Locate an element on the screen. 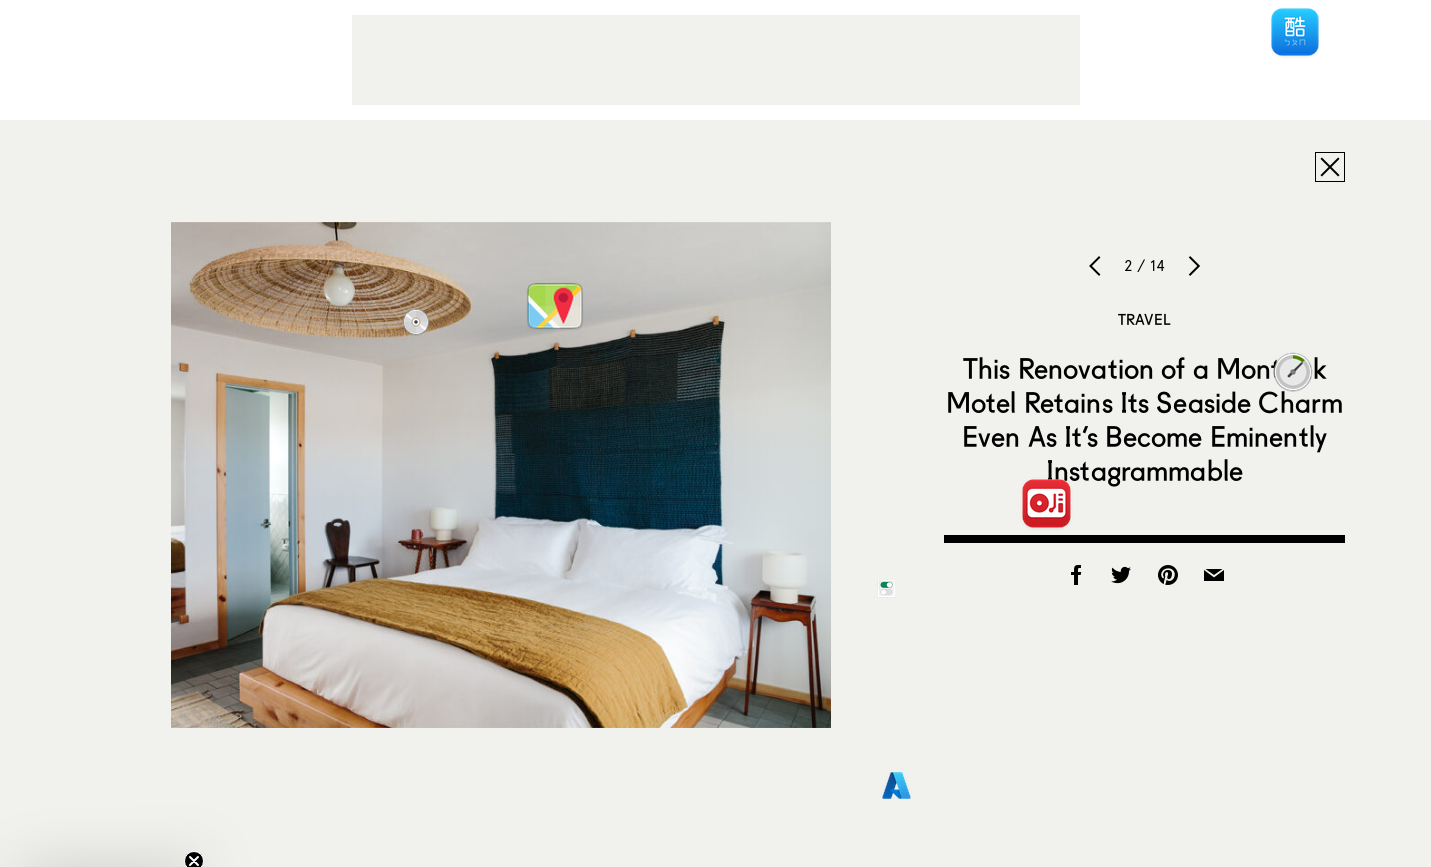  indicates a CD or optical disc drive is located at coordinates (416, 322).